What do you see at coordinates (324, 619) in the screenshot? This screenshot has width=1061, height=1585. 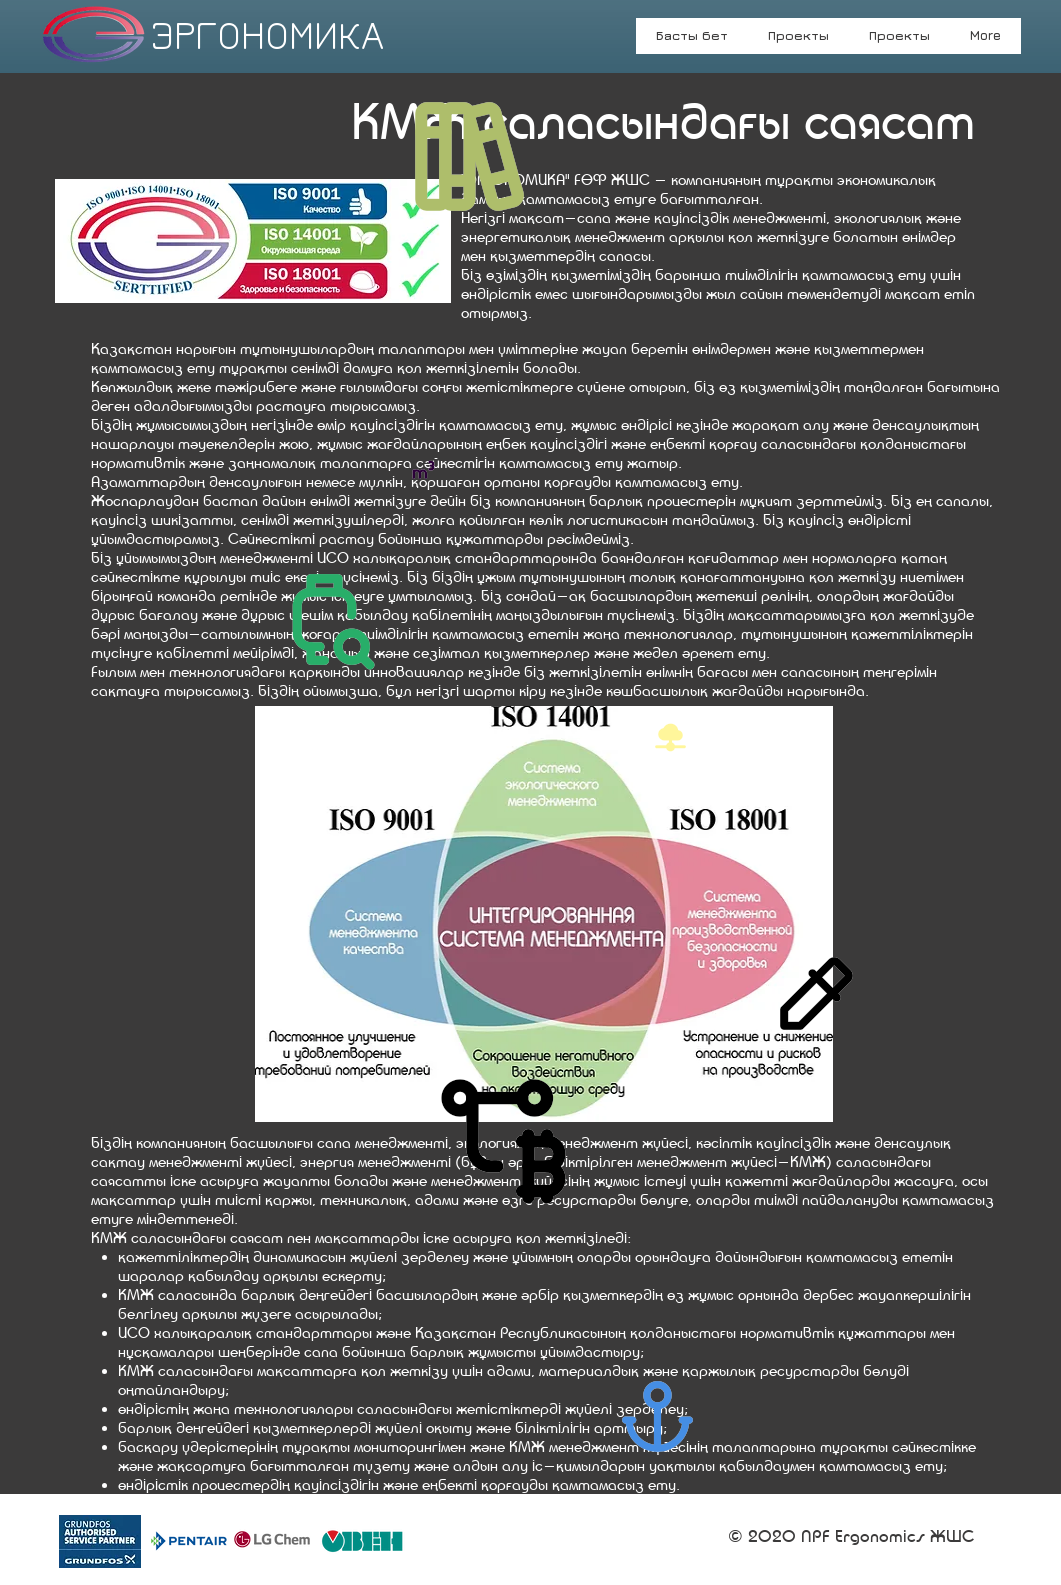 I see `search for a connected smartwatch` at bounding box center [324, 619].